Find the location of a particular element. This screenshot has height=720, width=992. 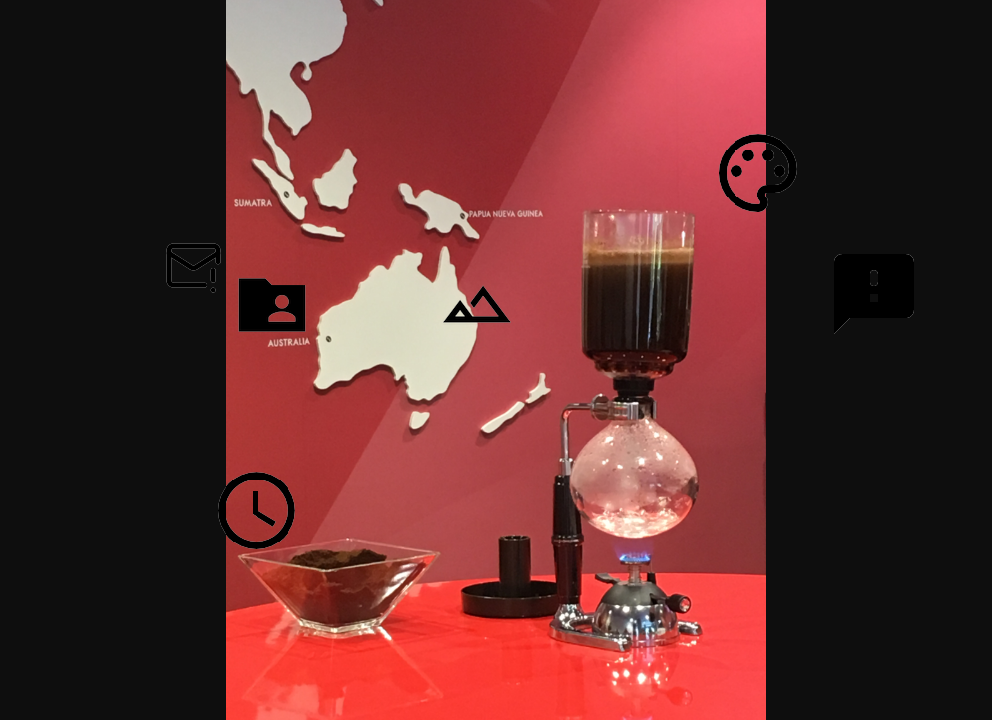

customize color or theme settings is located at coordinates (758, 173).